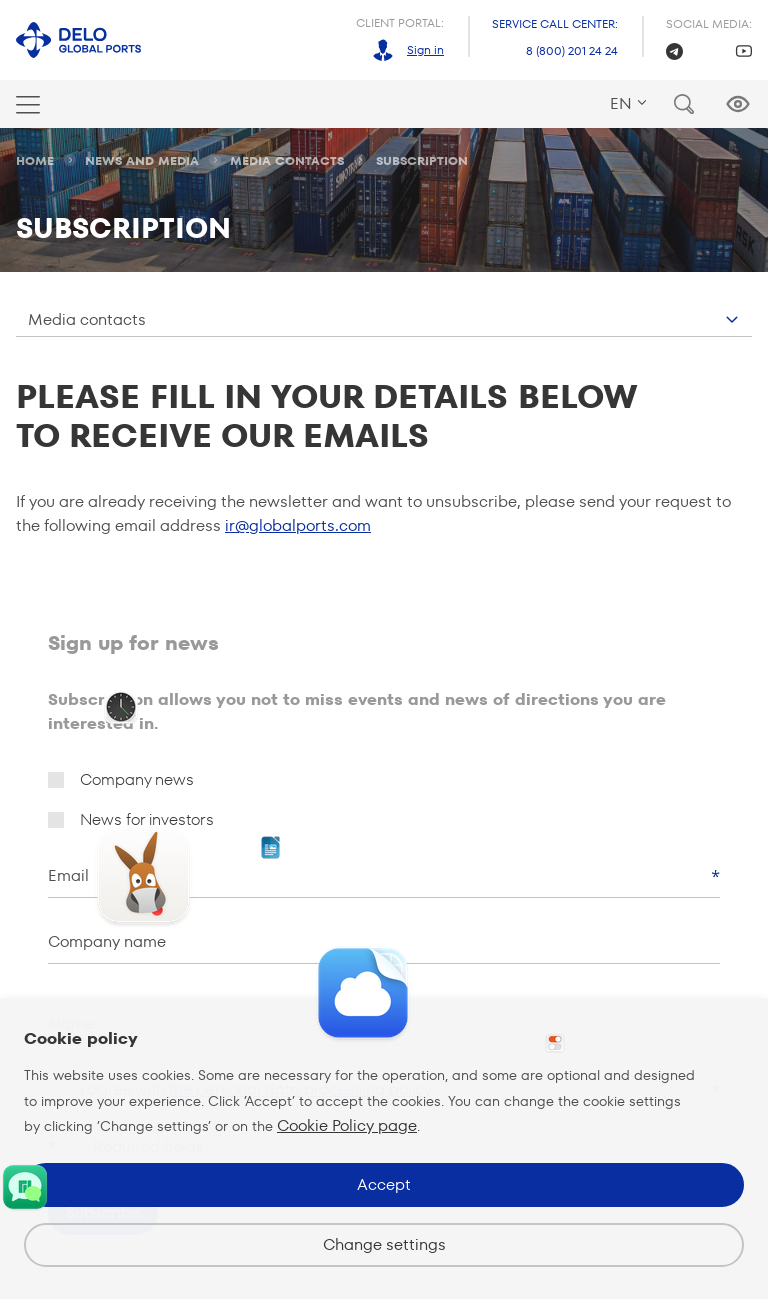  What do you see at coordinates (143, 876) in the screenshot?
I see `launch amule file sharing application` at bounding box center [143, 876].